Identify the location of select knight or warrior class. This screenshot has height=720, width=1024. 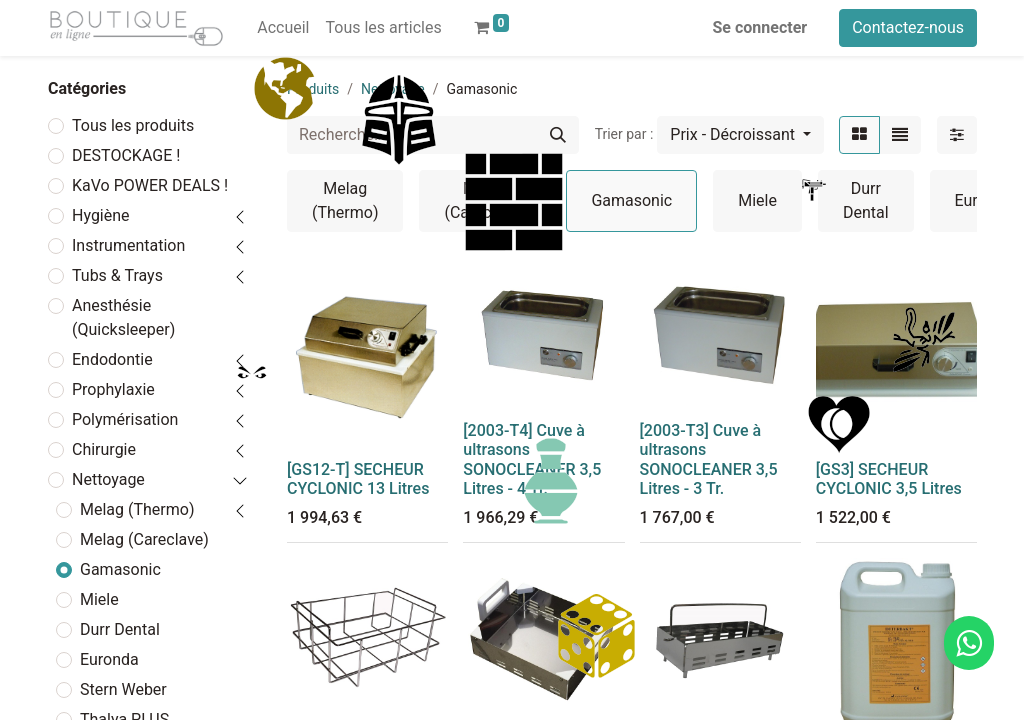
(399, 118).